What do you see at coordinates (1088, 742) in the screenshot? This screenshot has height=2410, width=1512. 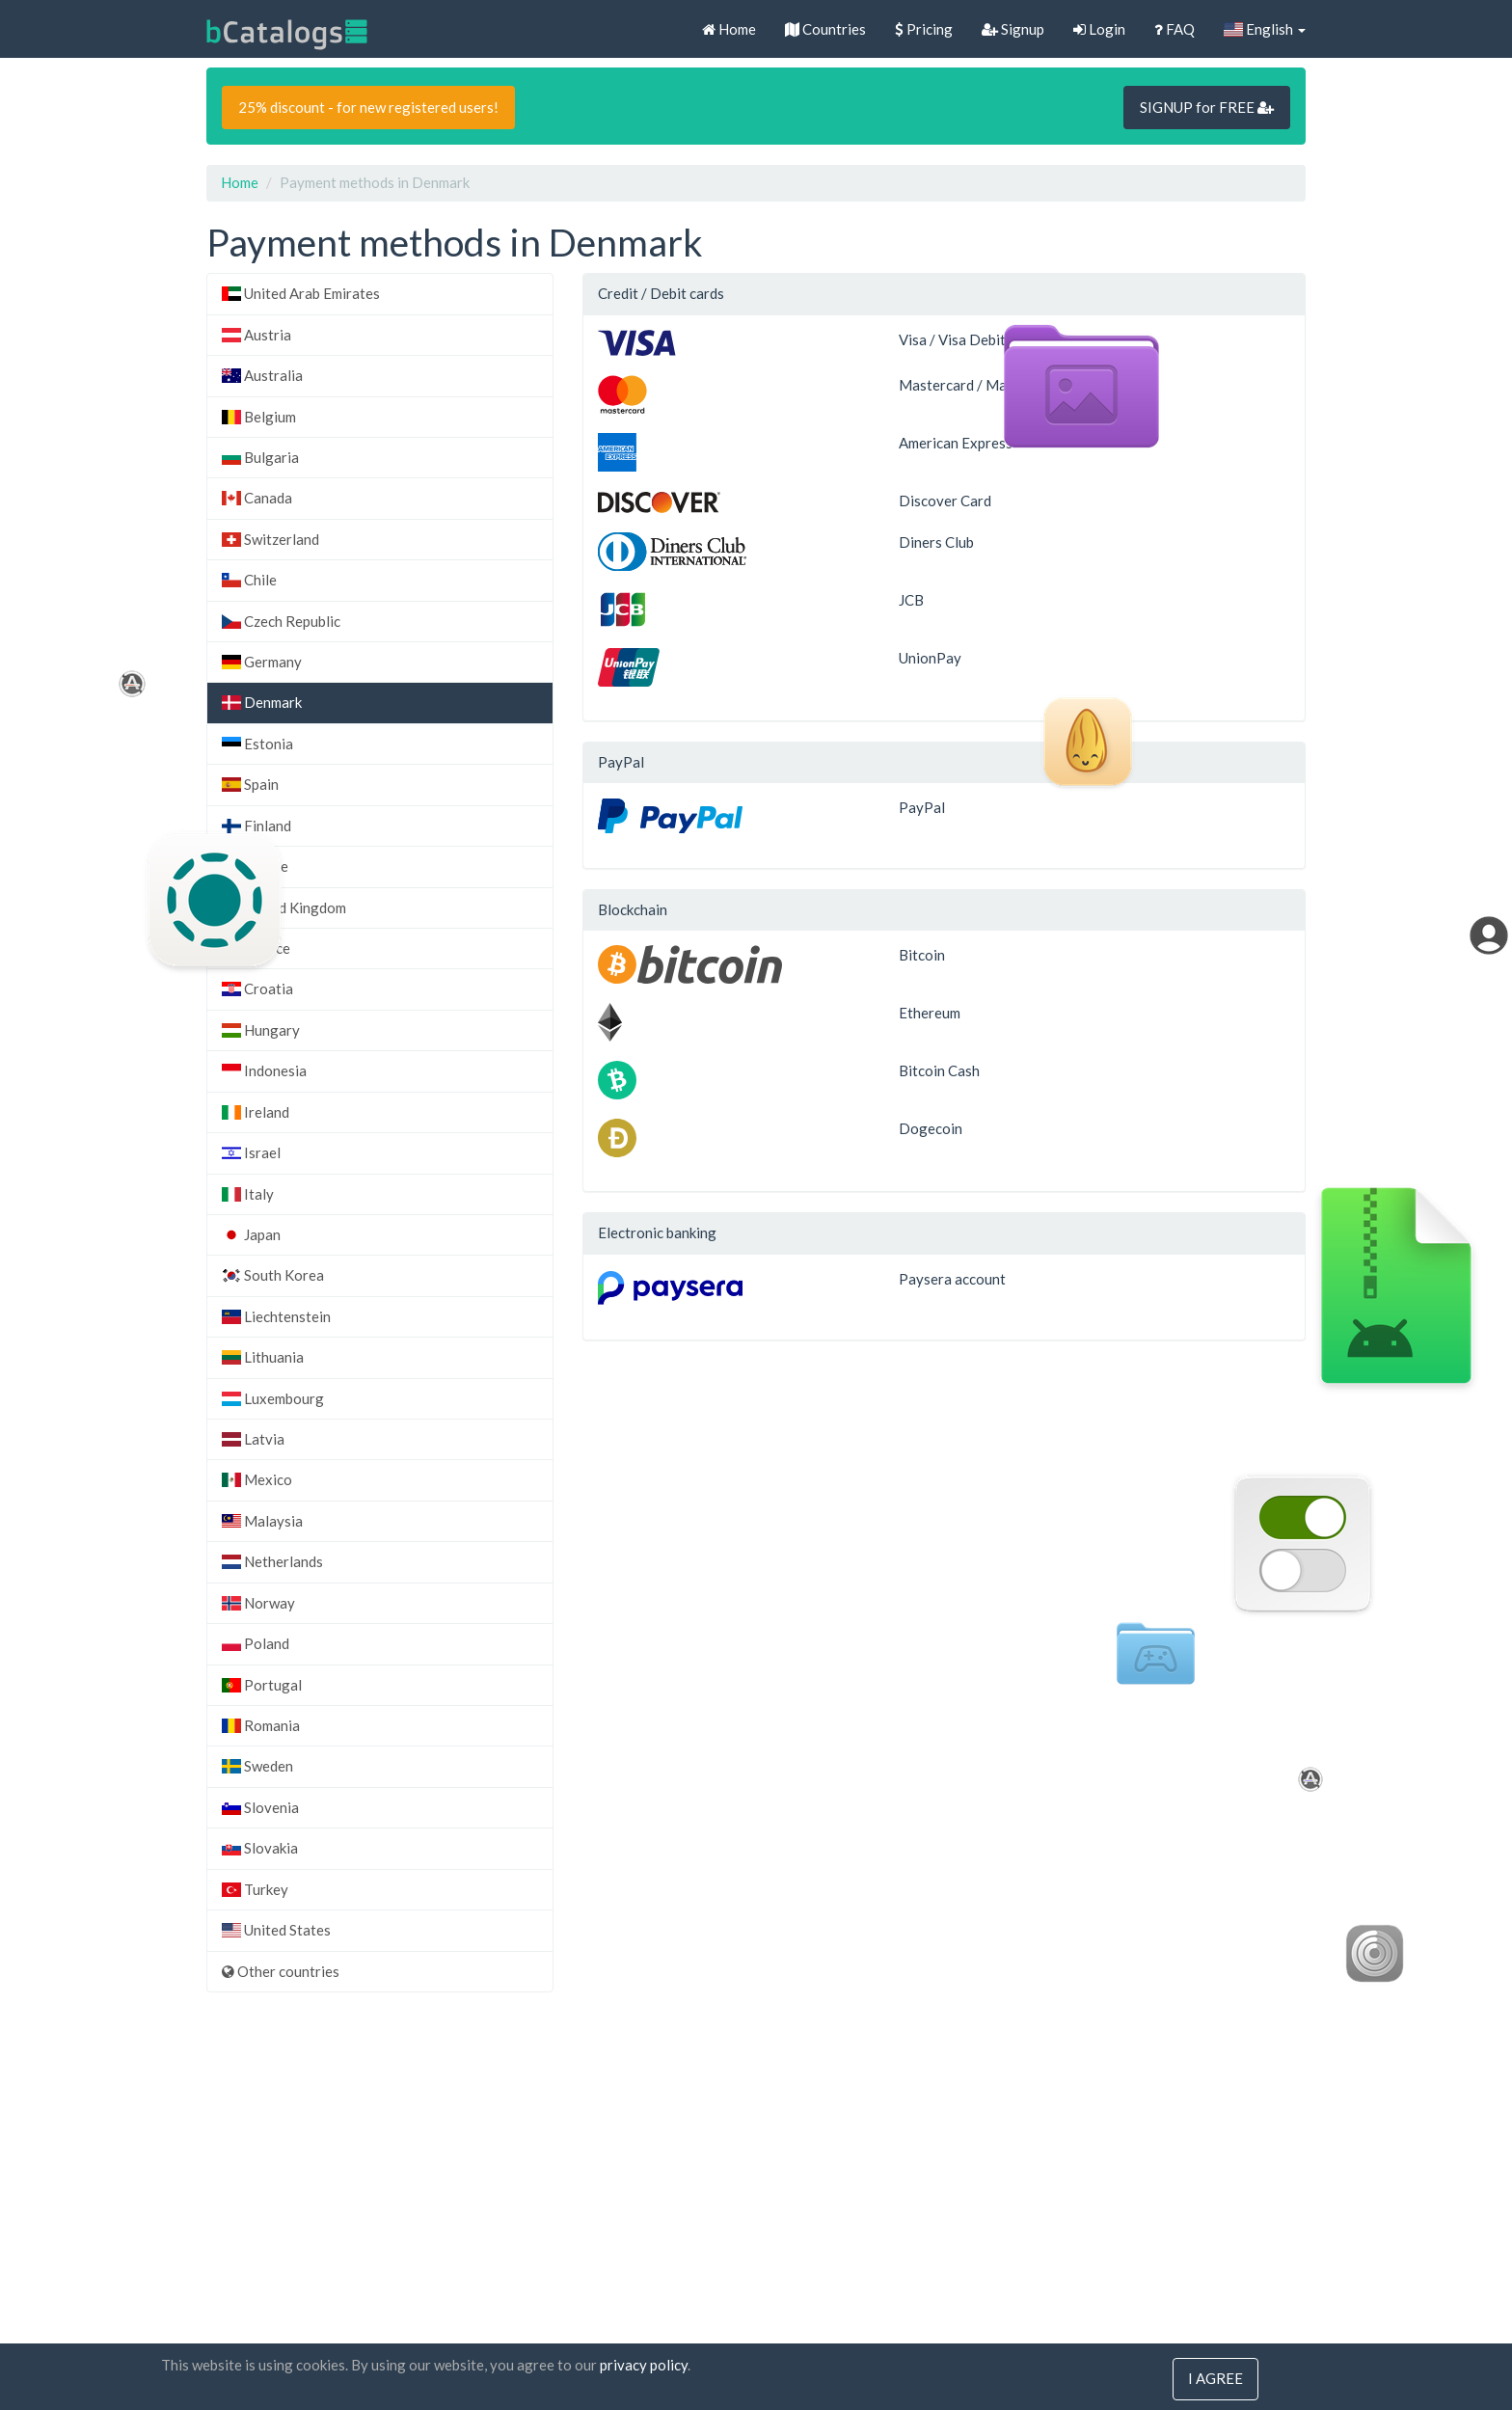 I see `open the almond app` at bounding box center [1088, 742].